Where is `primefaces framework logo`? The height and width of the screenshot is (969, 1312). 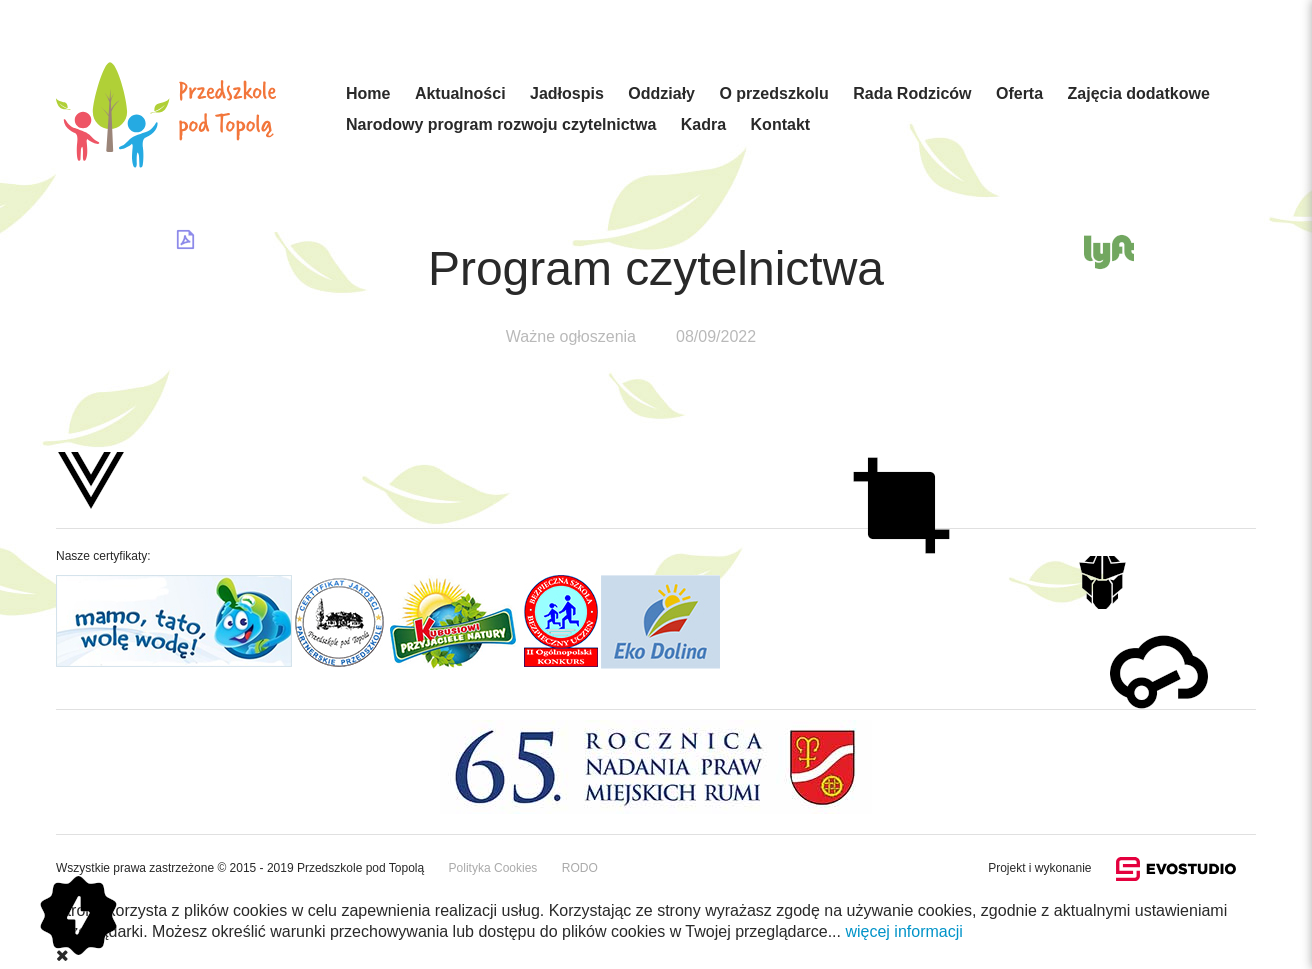
primefaces framework logo is located at coordinates (1102, 582).